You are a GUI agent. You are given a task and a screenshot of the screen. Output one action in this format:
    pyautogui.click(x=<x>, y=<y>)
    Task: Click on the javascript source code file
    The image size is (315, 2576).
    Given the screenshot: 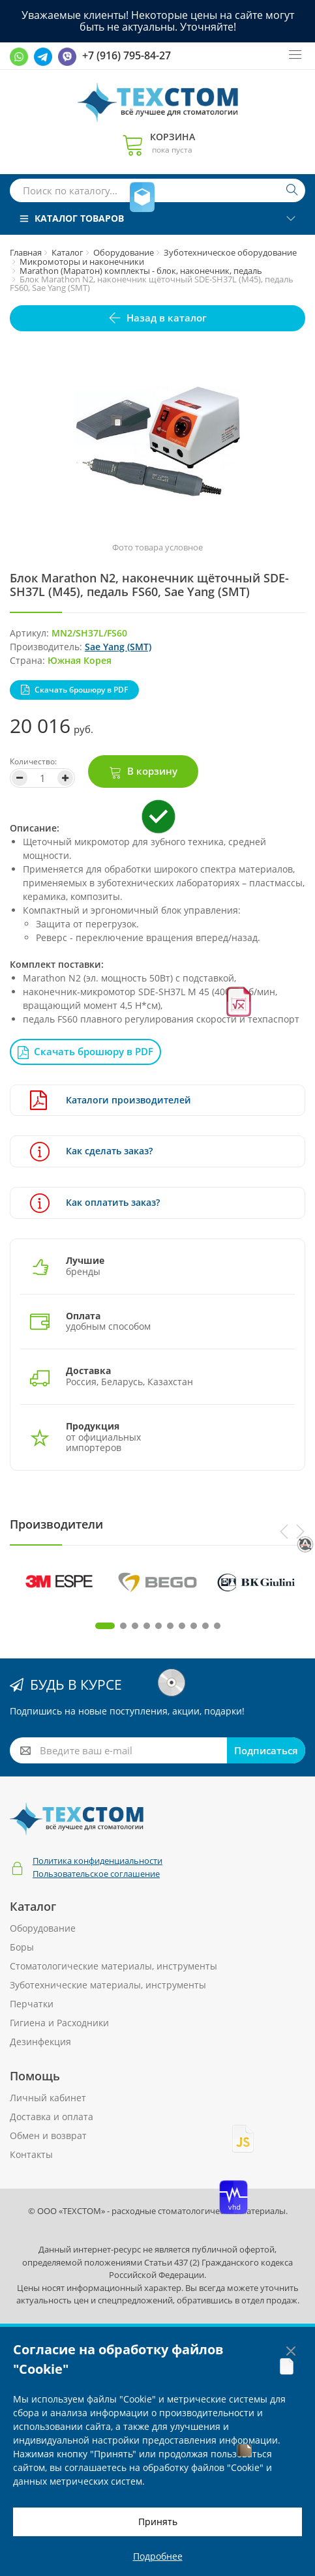 What is the action you would take?
    pyautogui.click(x=243, y=2138)
    